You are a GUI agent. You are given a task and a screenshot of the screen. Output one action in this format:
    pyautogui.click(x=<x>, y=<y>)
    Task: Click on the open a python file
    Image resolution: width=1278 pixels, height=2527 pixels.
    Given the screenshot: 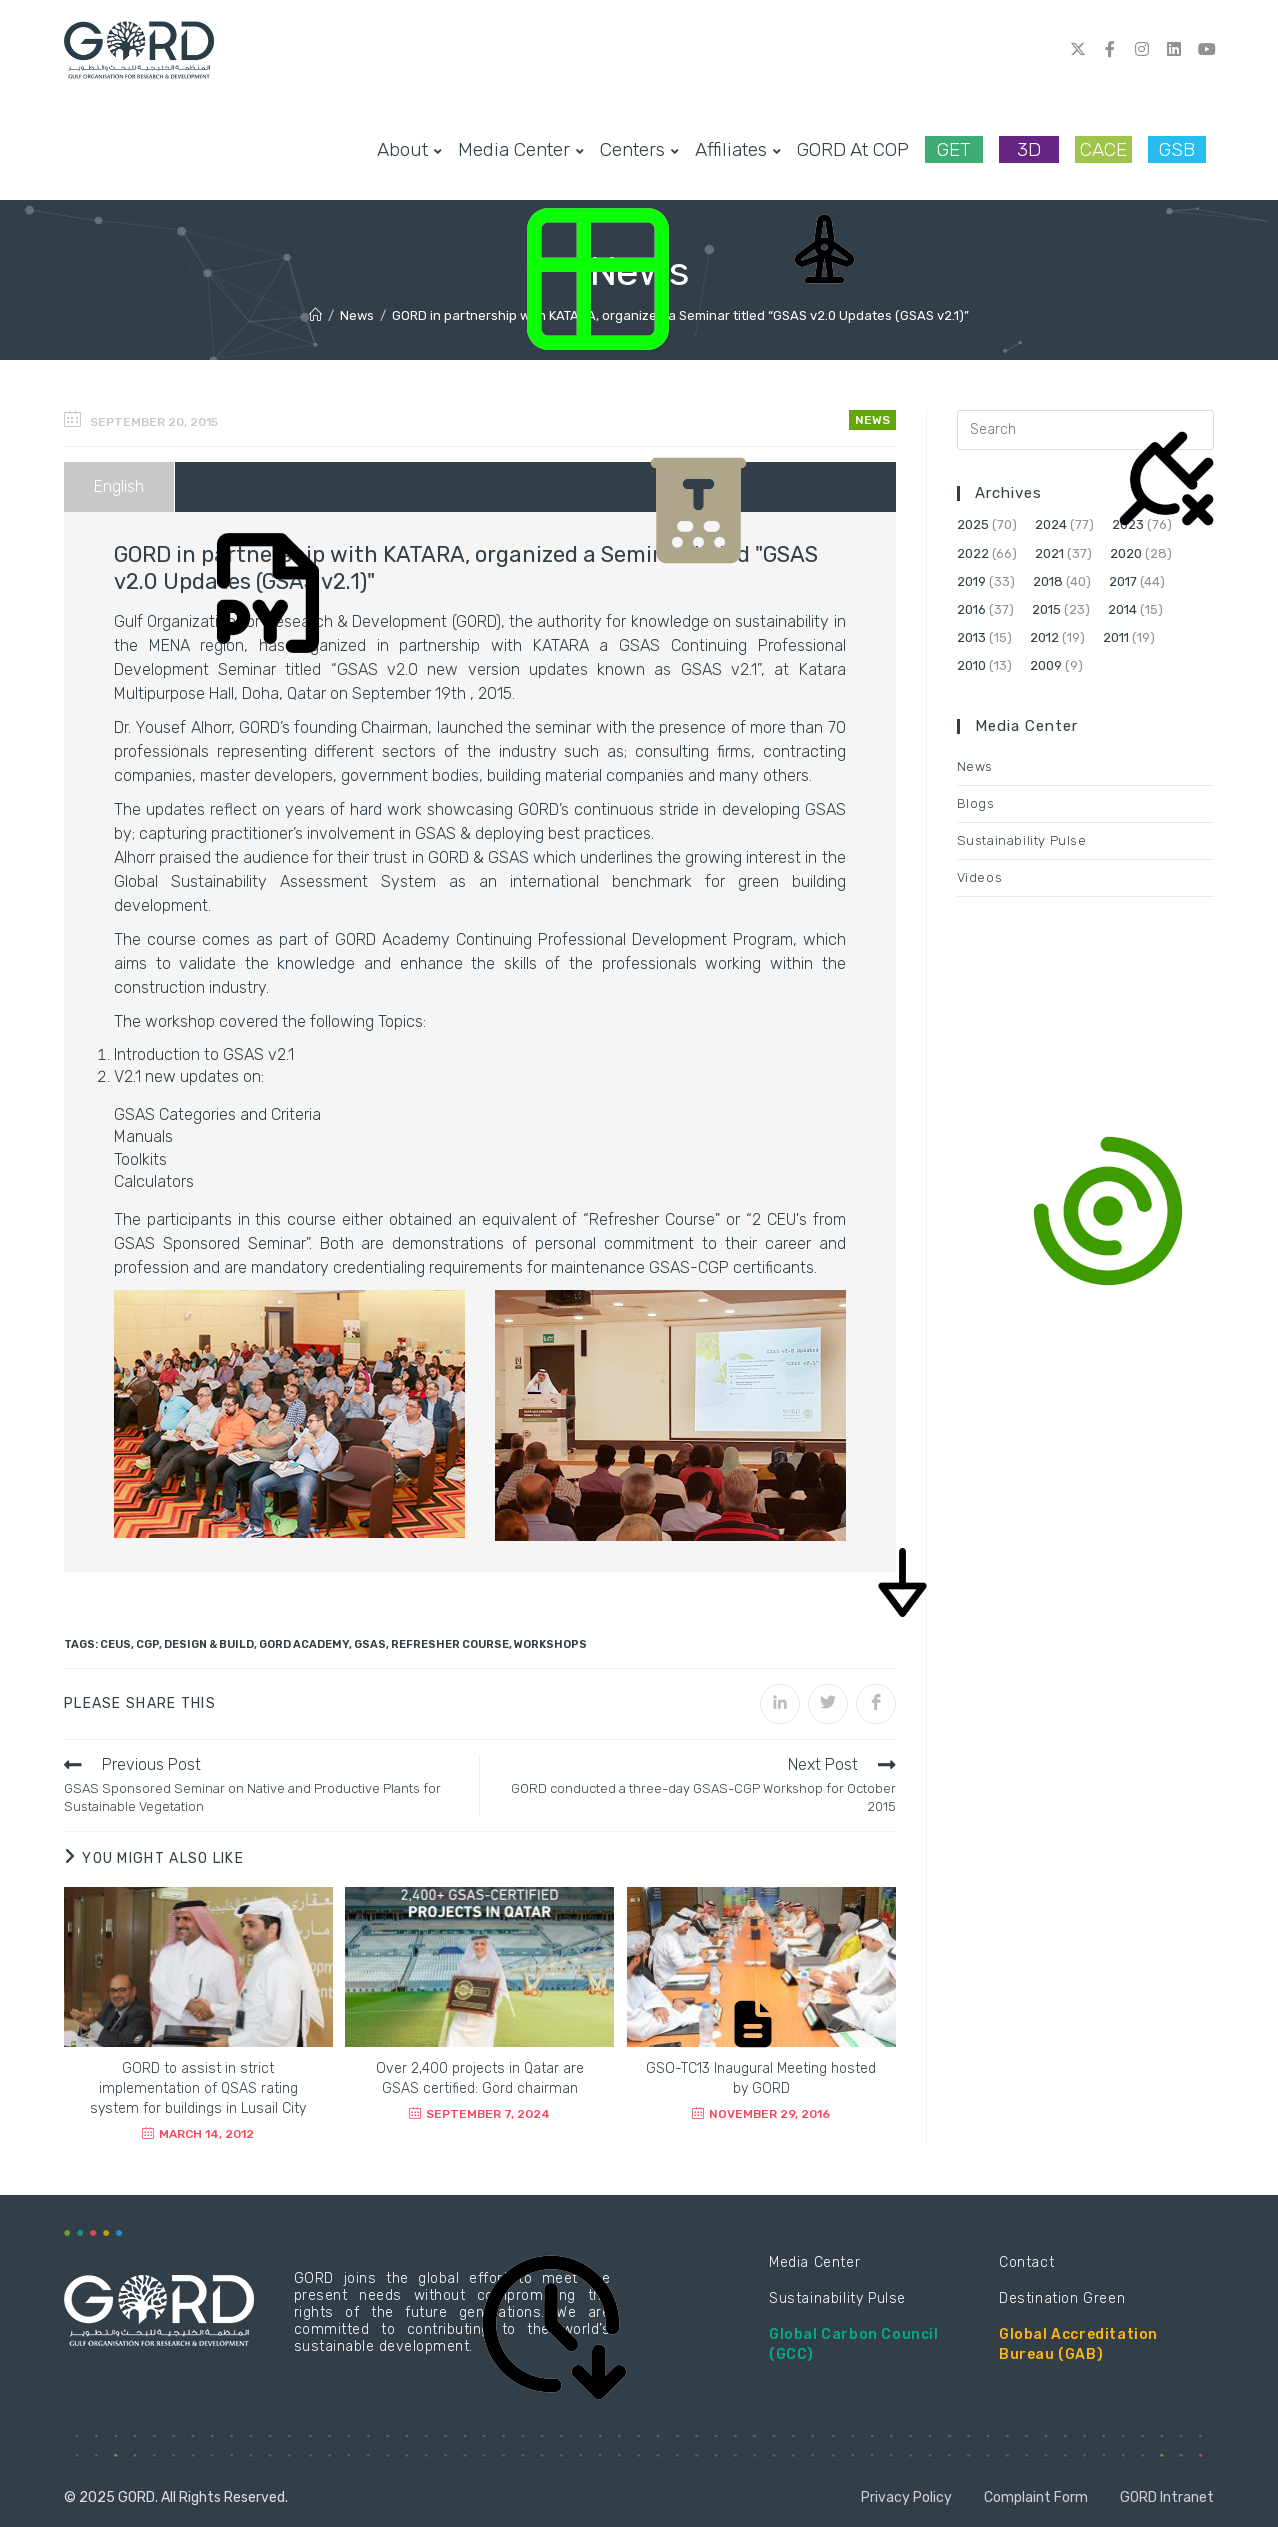 What is the action you would take?
    pyautogui.click(x=268, y=593)
    